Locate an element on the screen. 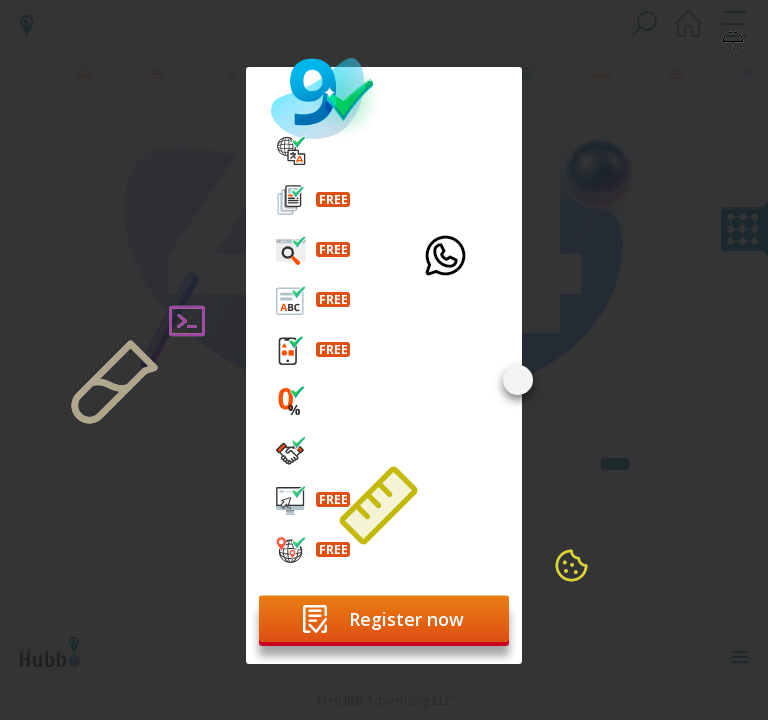 Image resolution: width=768 pixels, height=720 pixels. access weather protection or rain information is located at coordinates (733, 41).